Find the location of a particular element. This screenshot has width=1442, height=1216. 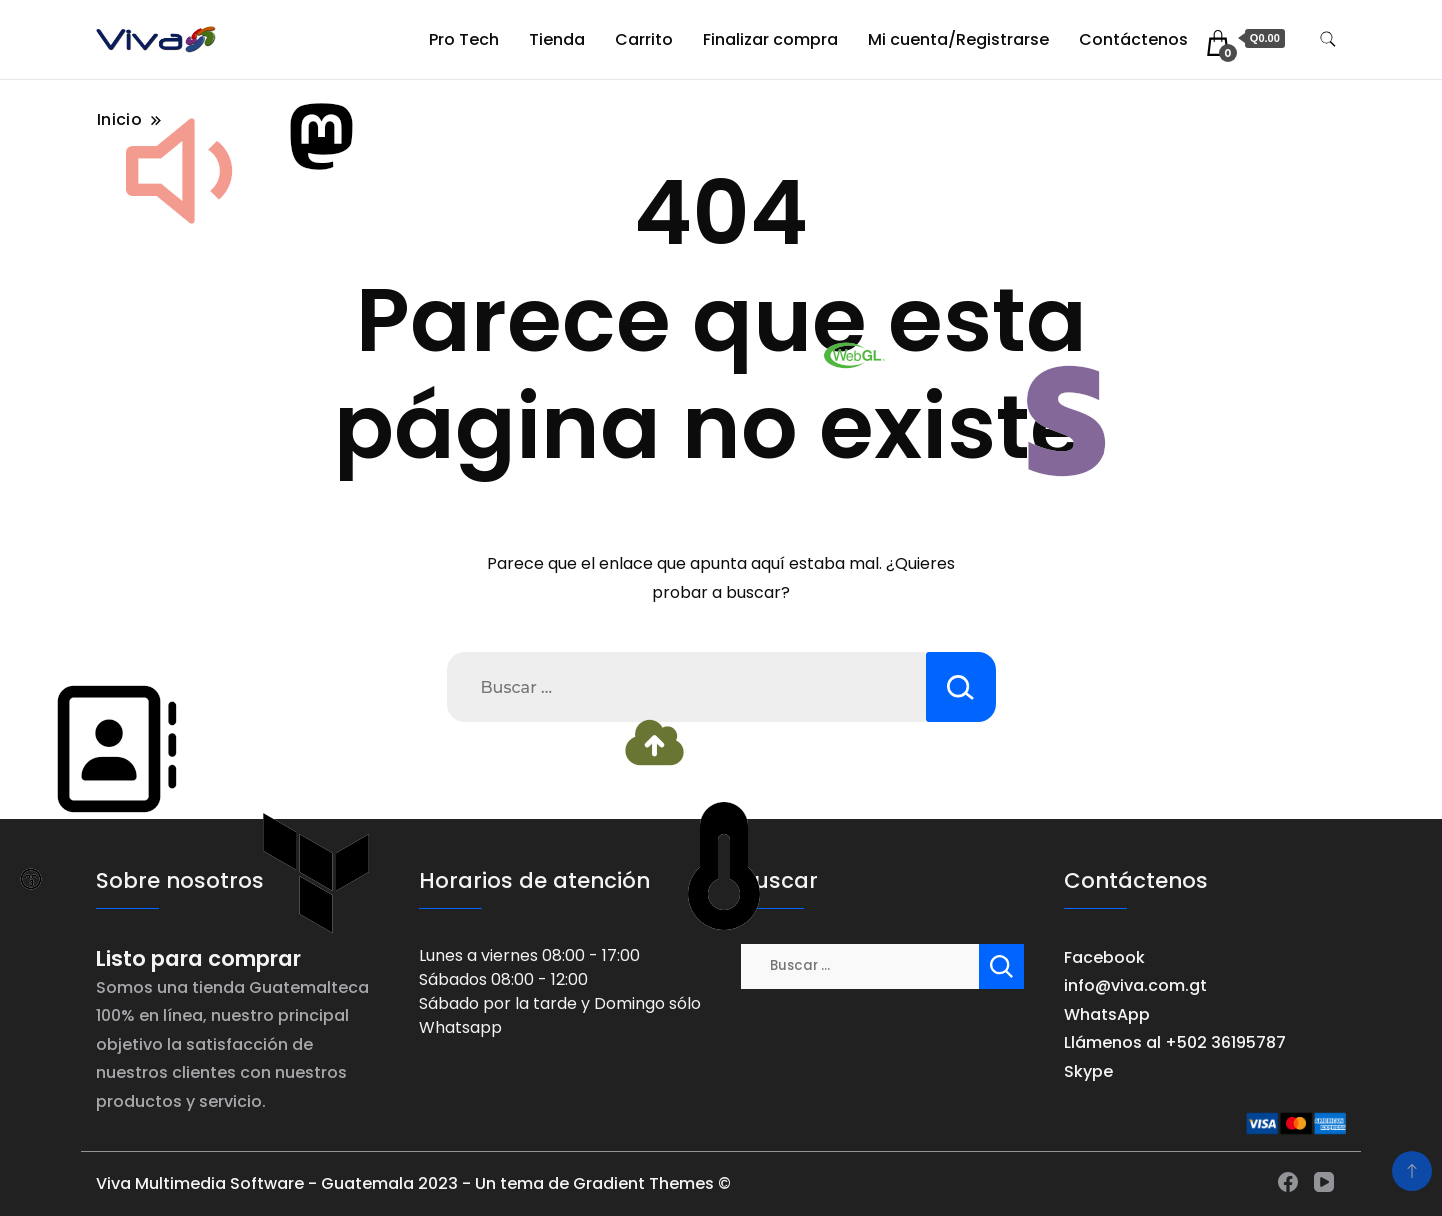

indicates high temperature reading is located at coordinates (724, 866).